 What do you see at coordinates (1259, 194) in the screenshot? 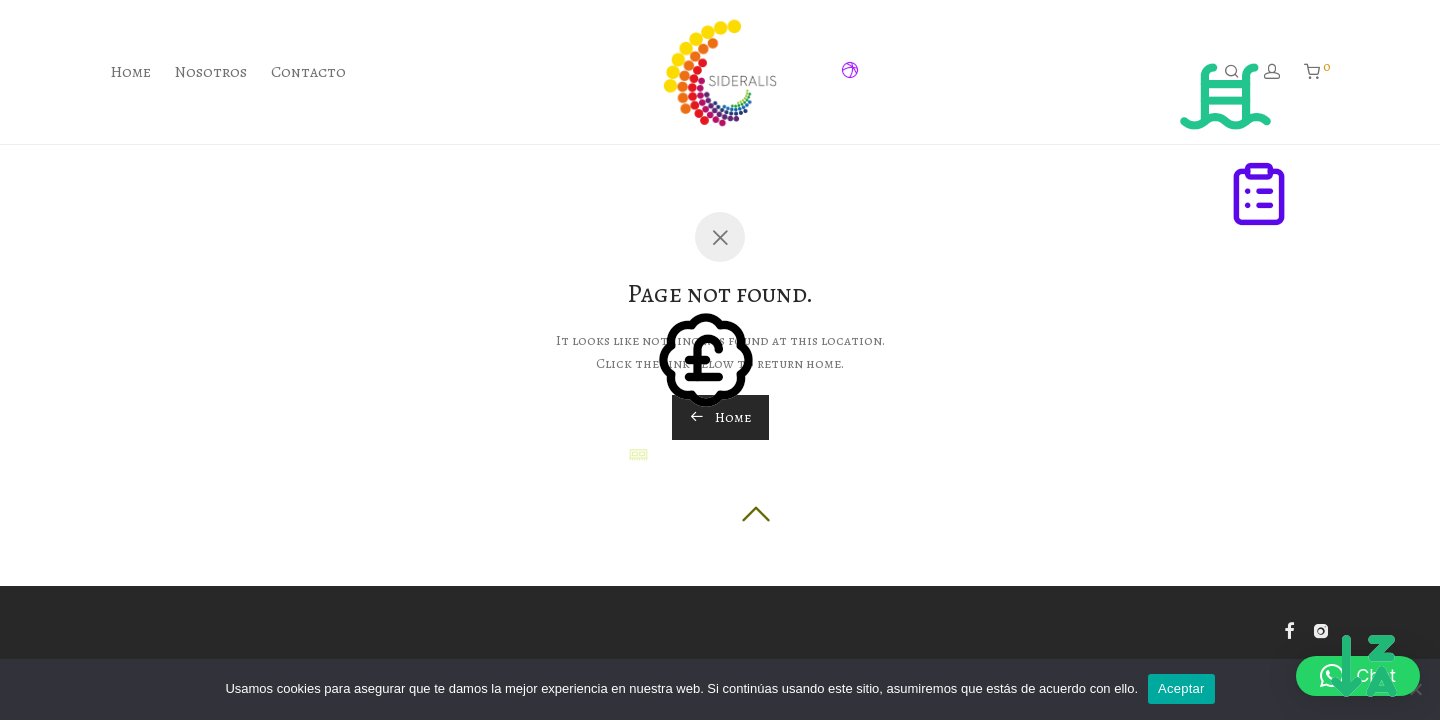
I see `view task list or checklist` at bounding box center [1259, 194].